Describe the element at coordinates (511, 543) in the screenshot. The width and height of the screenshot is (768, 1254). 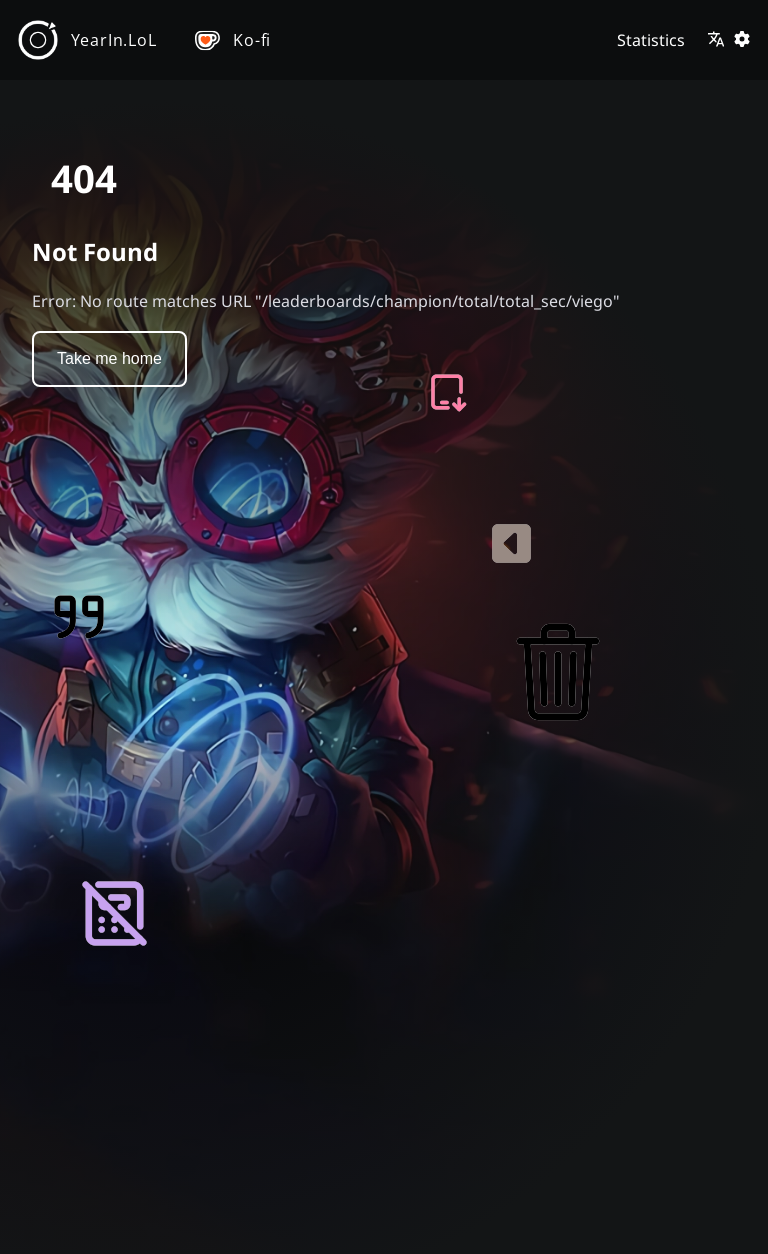
I see `navigate to the previous item or screen` at that location.